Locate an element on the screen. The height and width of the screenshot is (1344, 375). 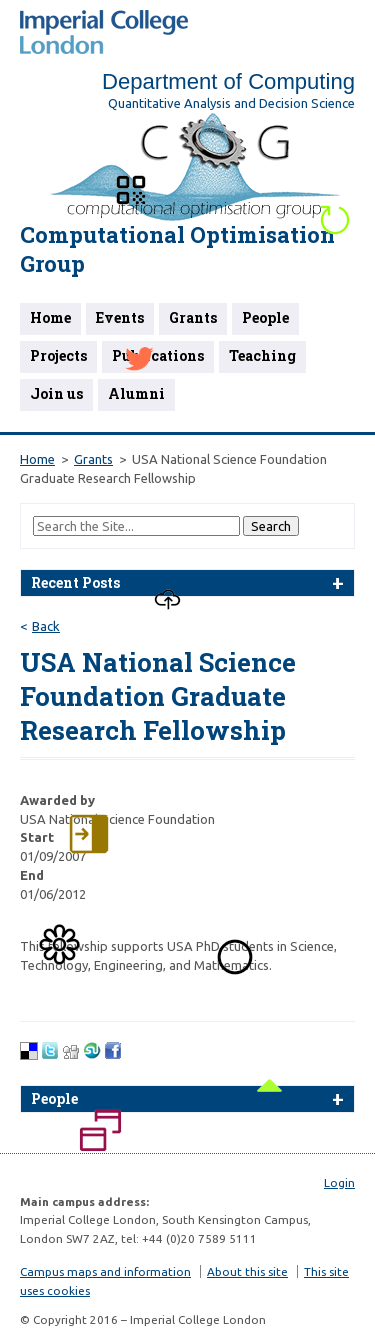
refresh or reload the current content is located at coordinates (335, 220).